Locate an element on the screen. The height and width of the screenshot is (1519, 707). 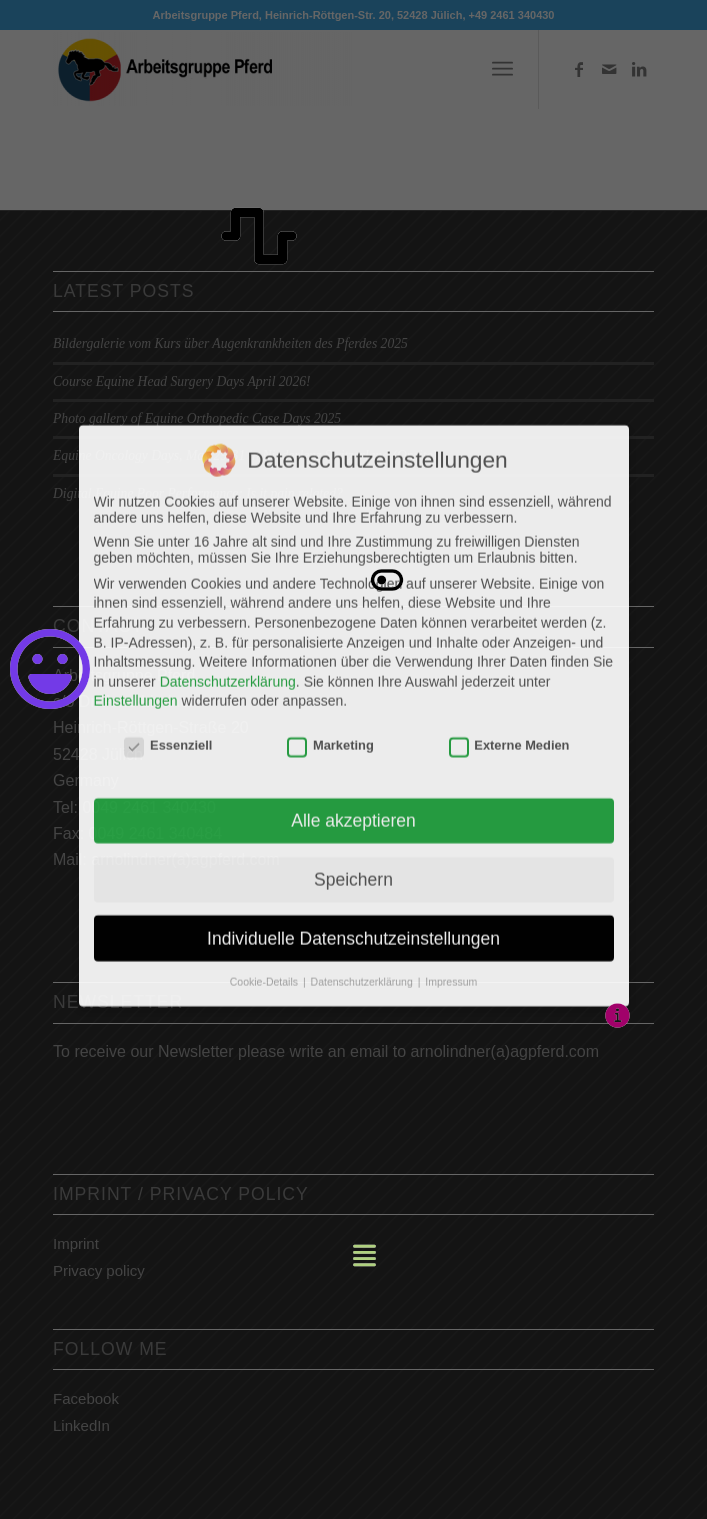
open navigation menu is located at coordinates (364, 1255).